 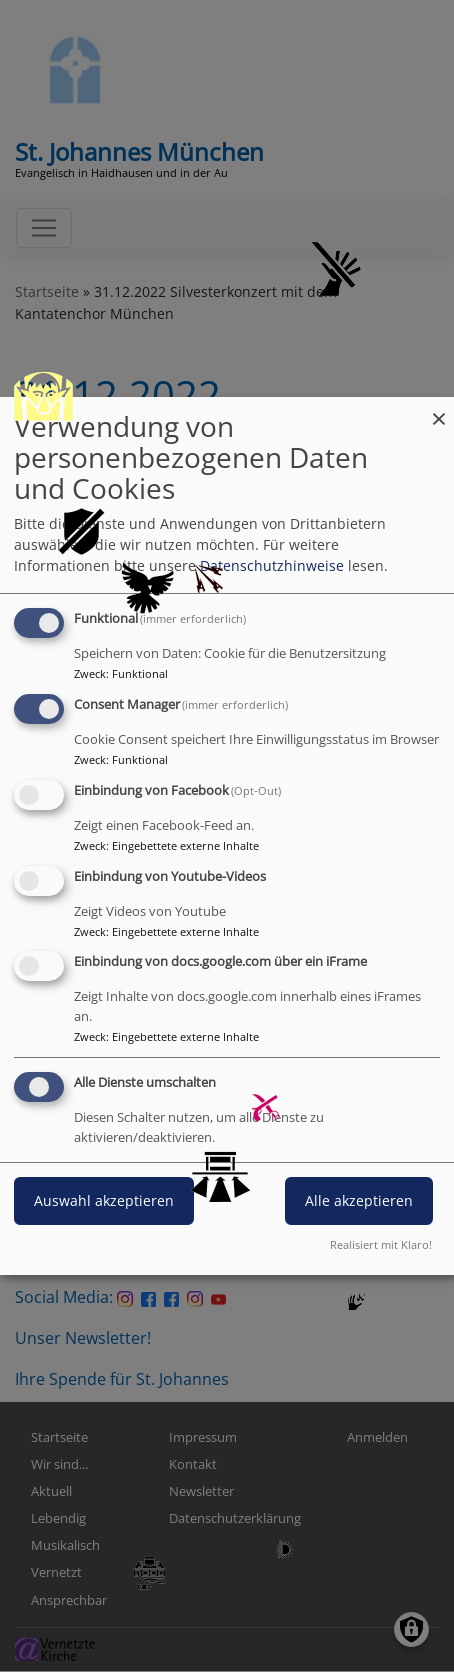 What do you see at coordinates (149, 1572) in the screenshot?
I see `access gaming features or game center` at bounding box center [149, 1572].